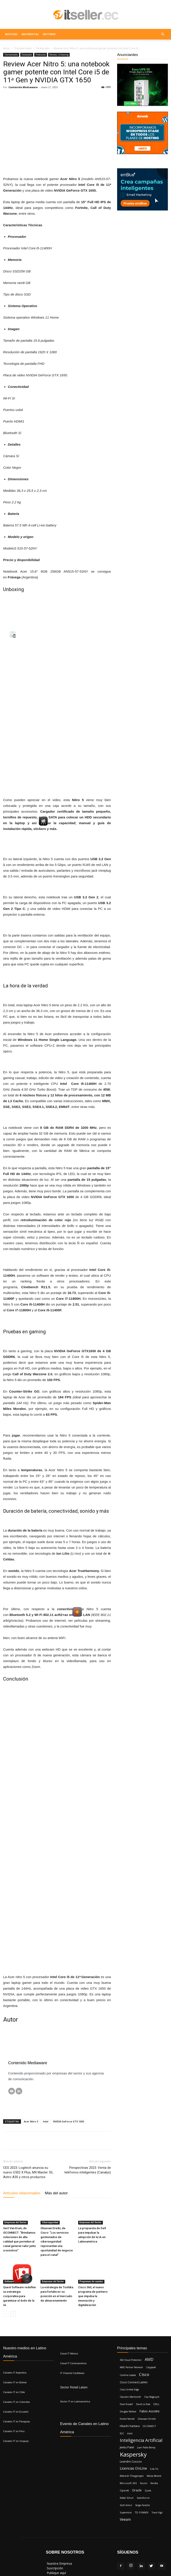 The width and height of the screenshot is (171, 2576). Describe the element at coordinates (43, 821) in the screenshot. I see `open keychain access to manage saved passwords` at that location.